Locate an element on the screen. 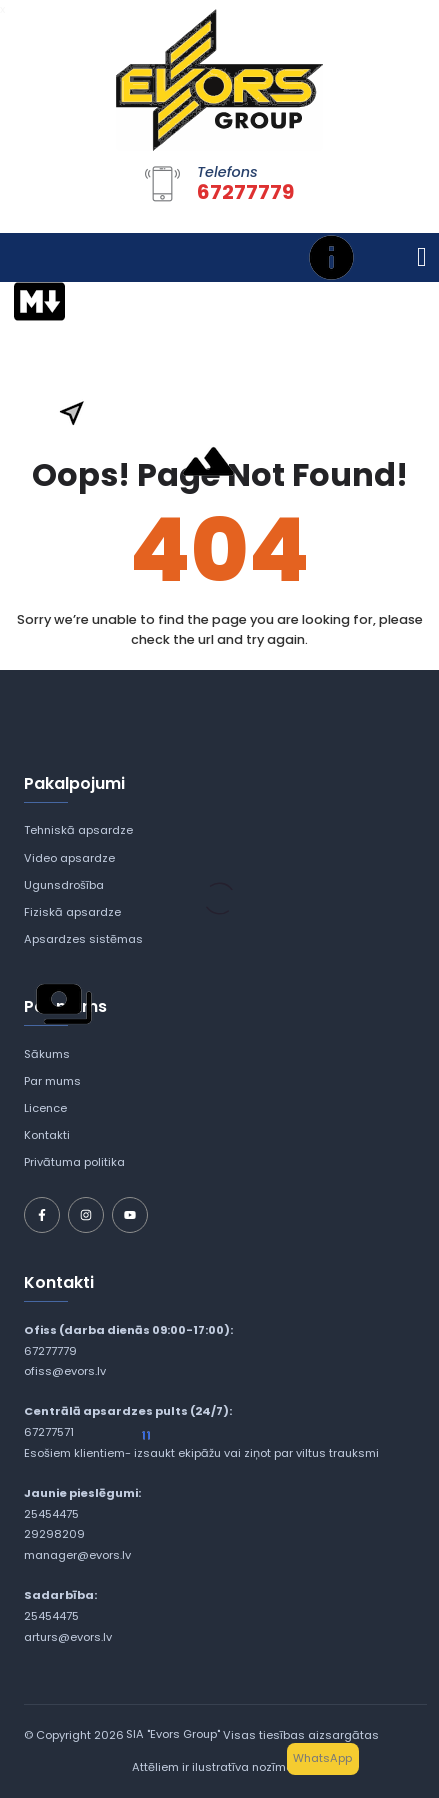  view more information is located at coordinates (331, 257).